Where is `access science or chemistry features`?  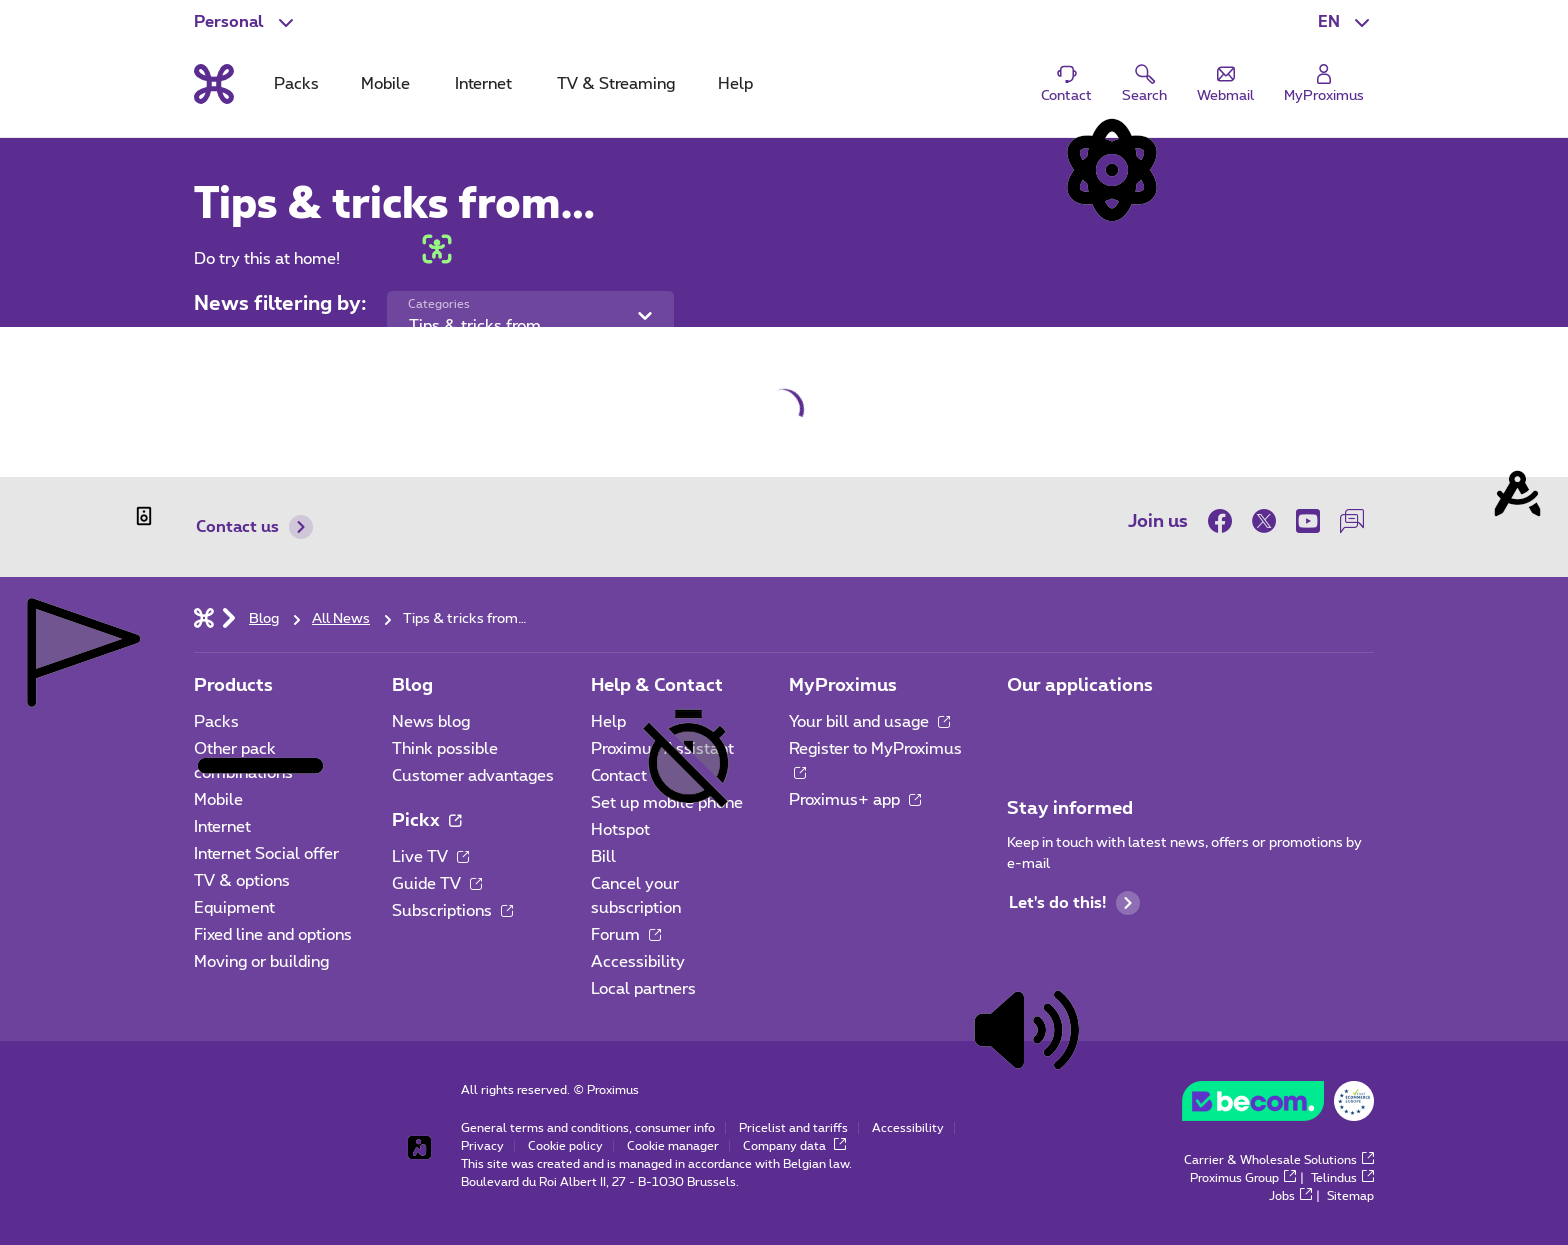 access science or chemistry features is located at coordinates (1112, 170).